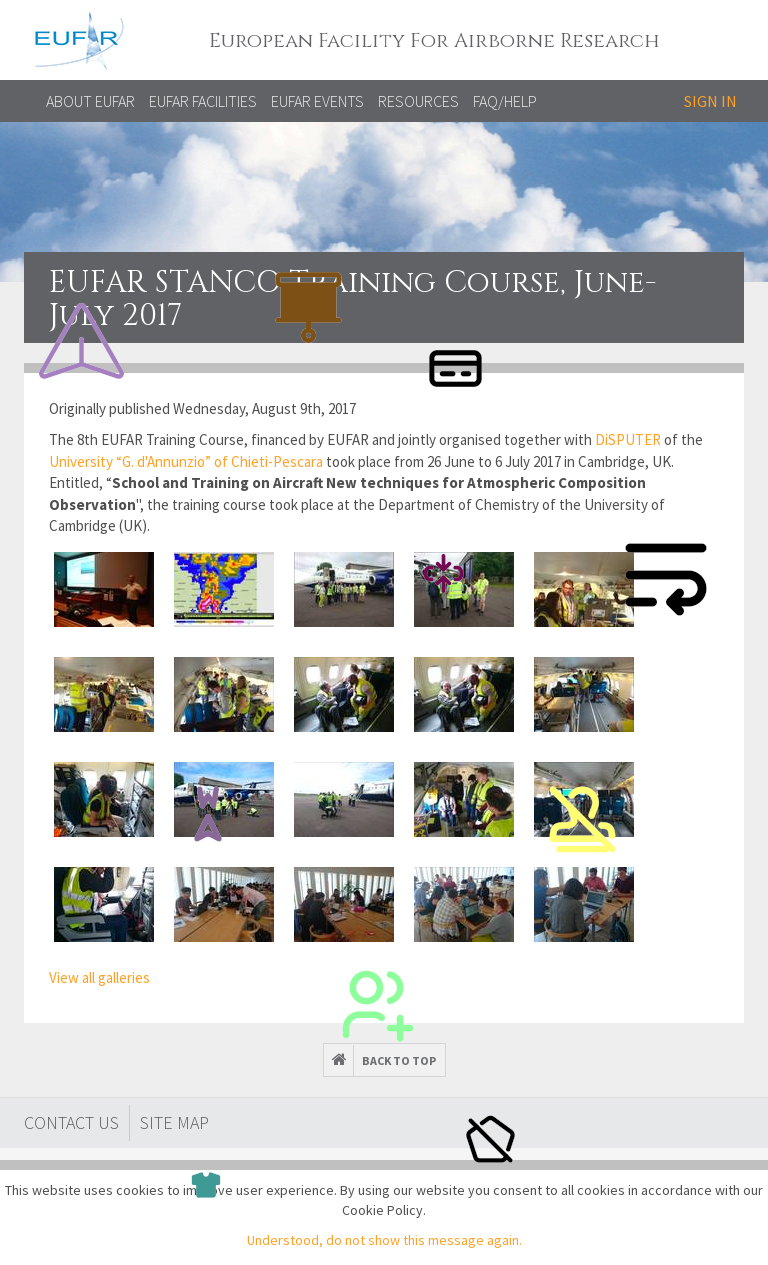  Describe the element at coordinates (455, 368) in the screenshot. I see `manage payment methods` at that location.